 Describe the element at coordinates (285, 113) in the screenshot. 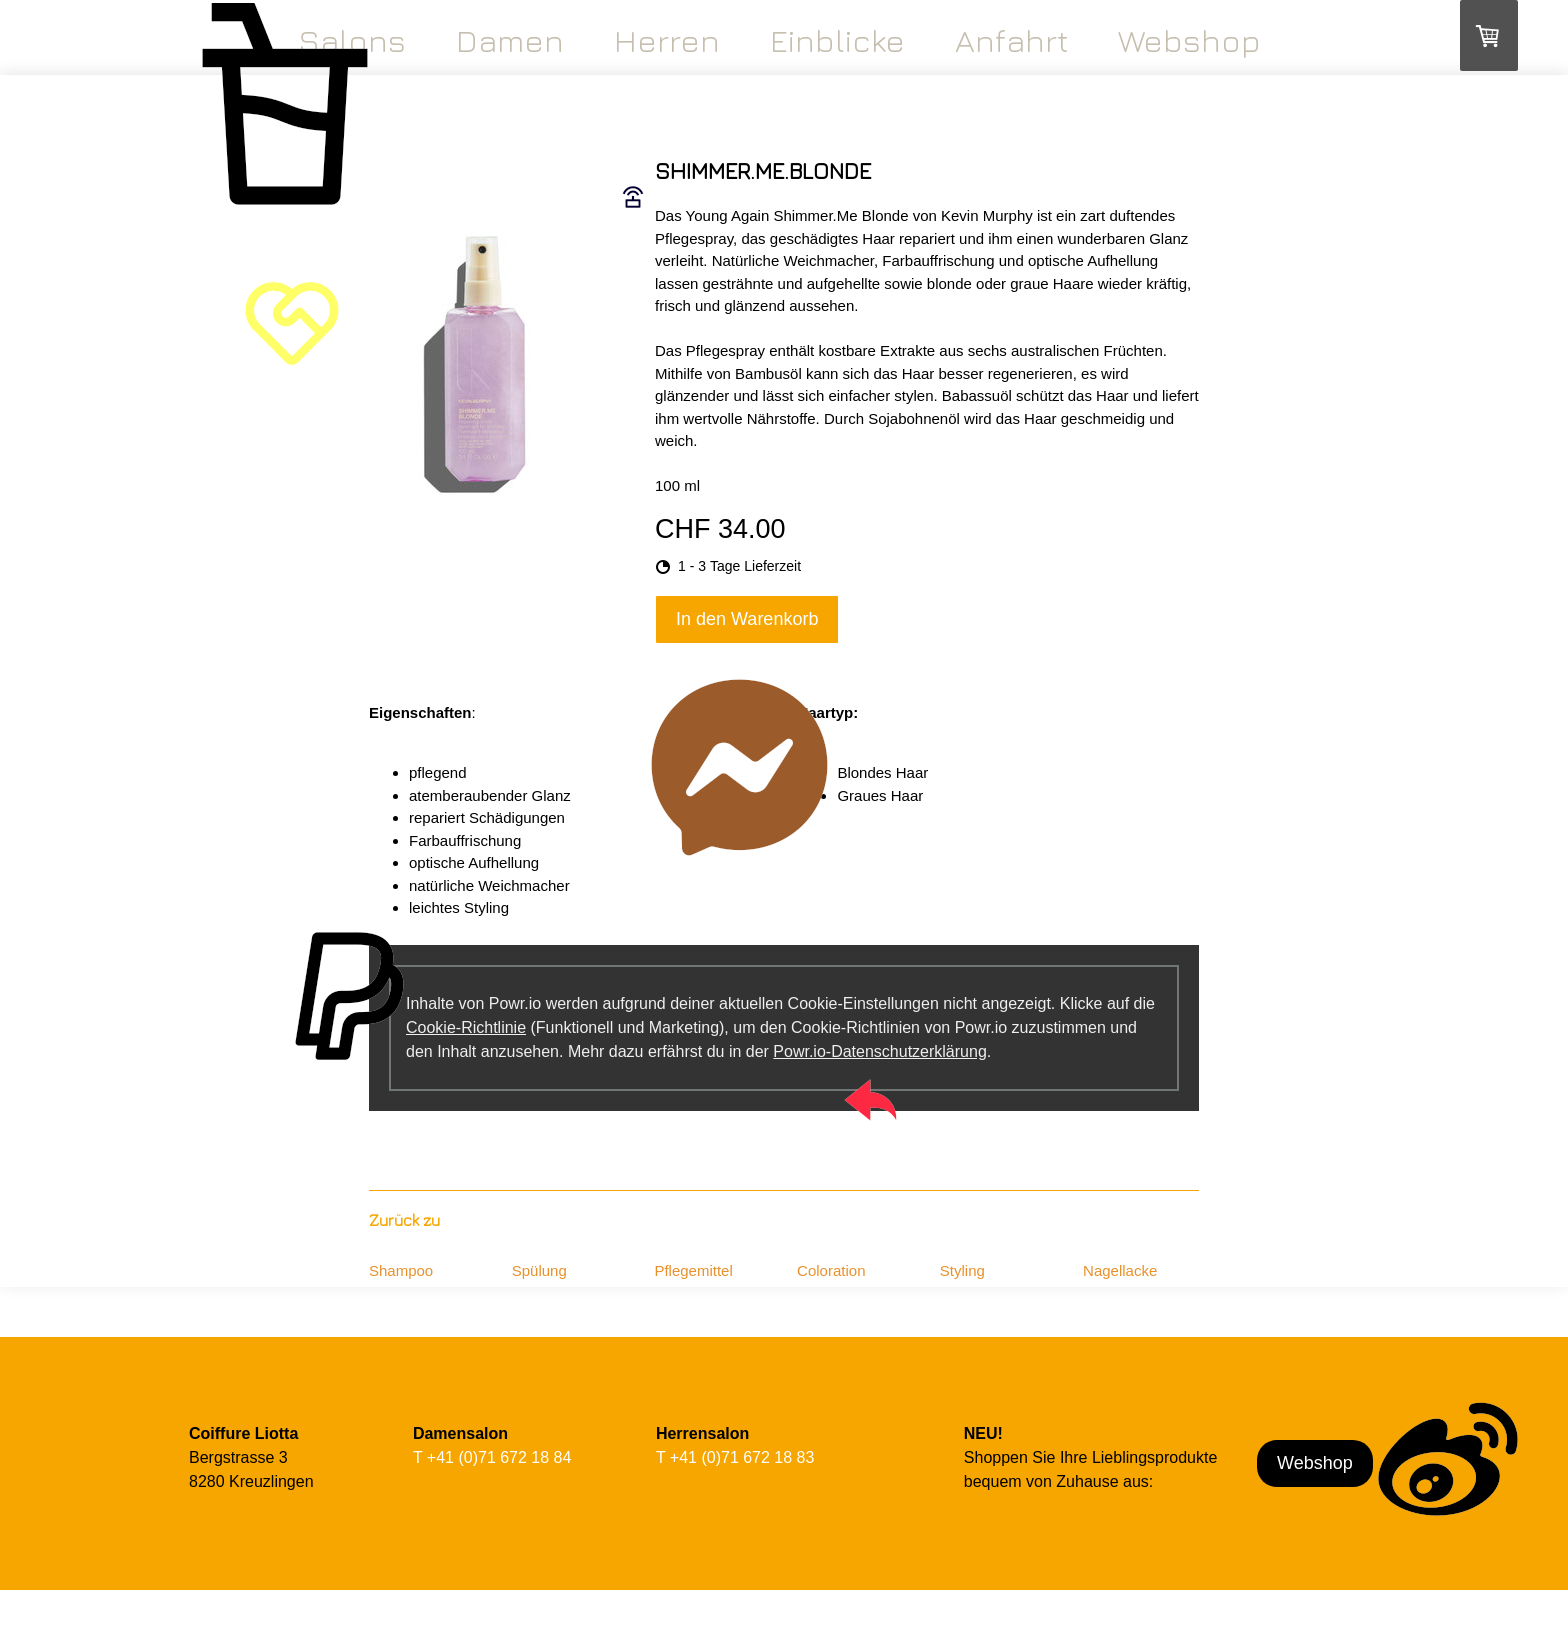

I see `browse drinks or beverages menu` at that location.